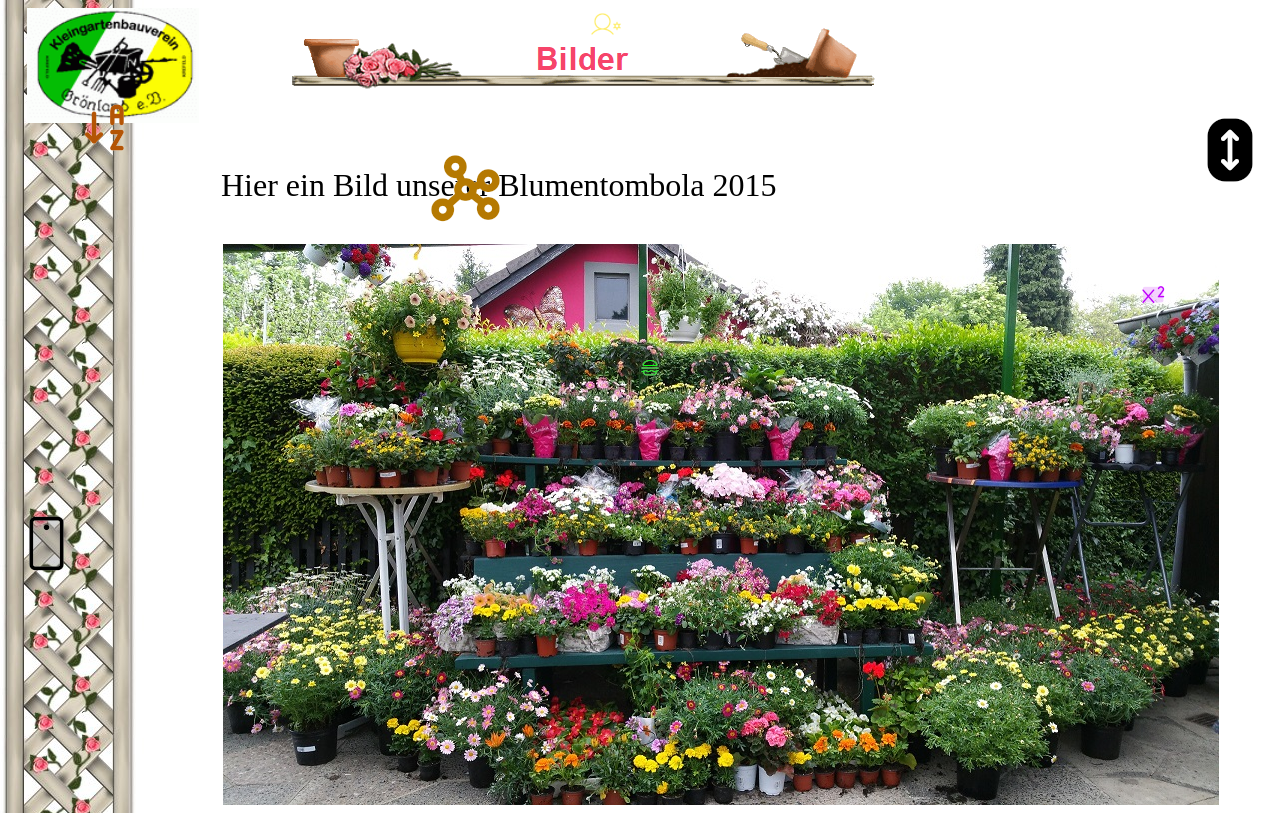 The width and height of the screenshot is (1280, 813). Describe the element at coordinates (1230, 150) in the screenshot. I see `scroll up or down on the page` at that location.